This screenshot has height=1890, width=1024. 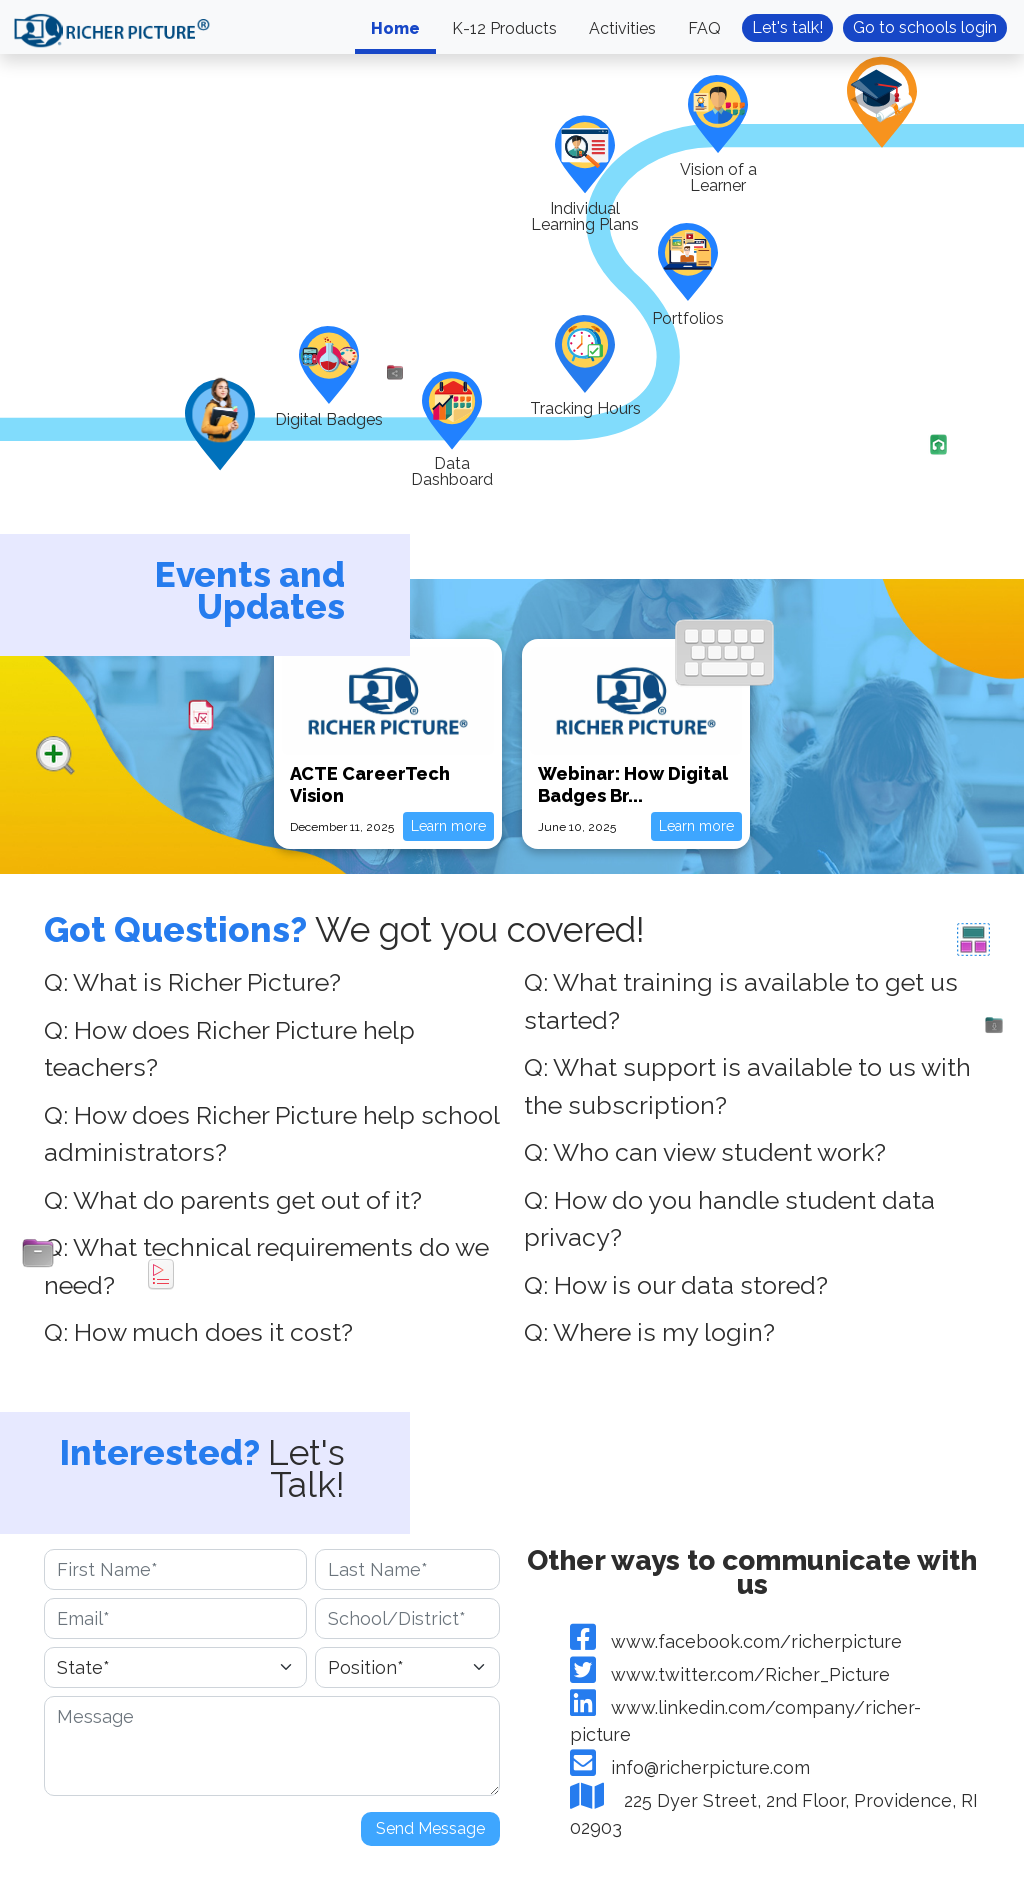 What do you see at coordinates (55, 755) in the screenshot?
I see `zoom in to view content closer` at bounding box center [55, 755].